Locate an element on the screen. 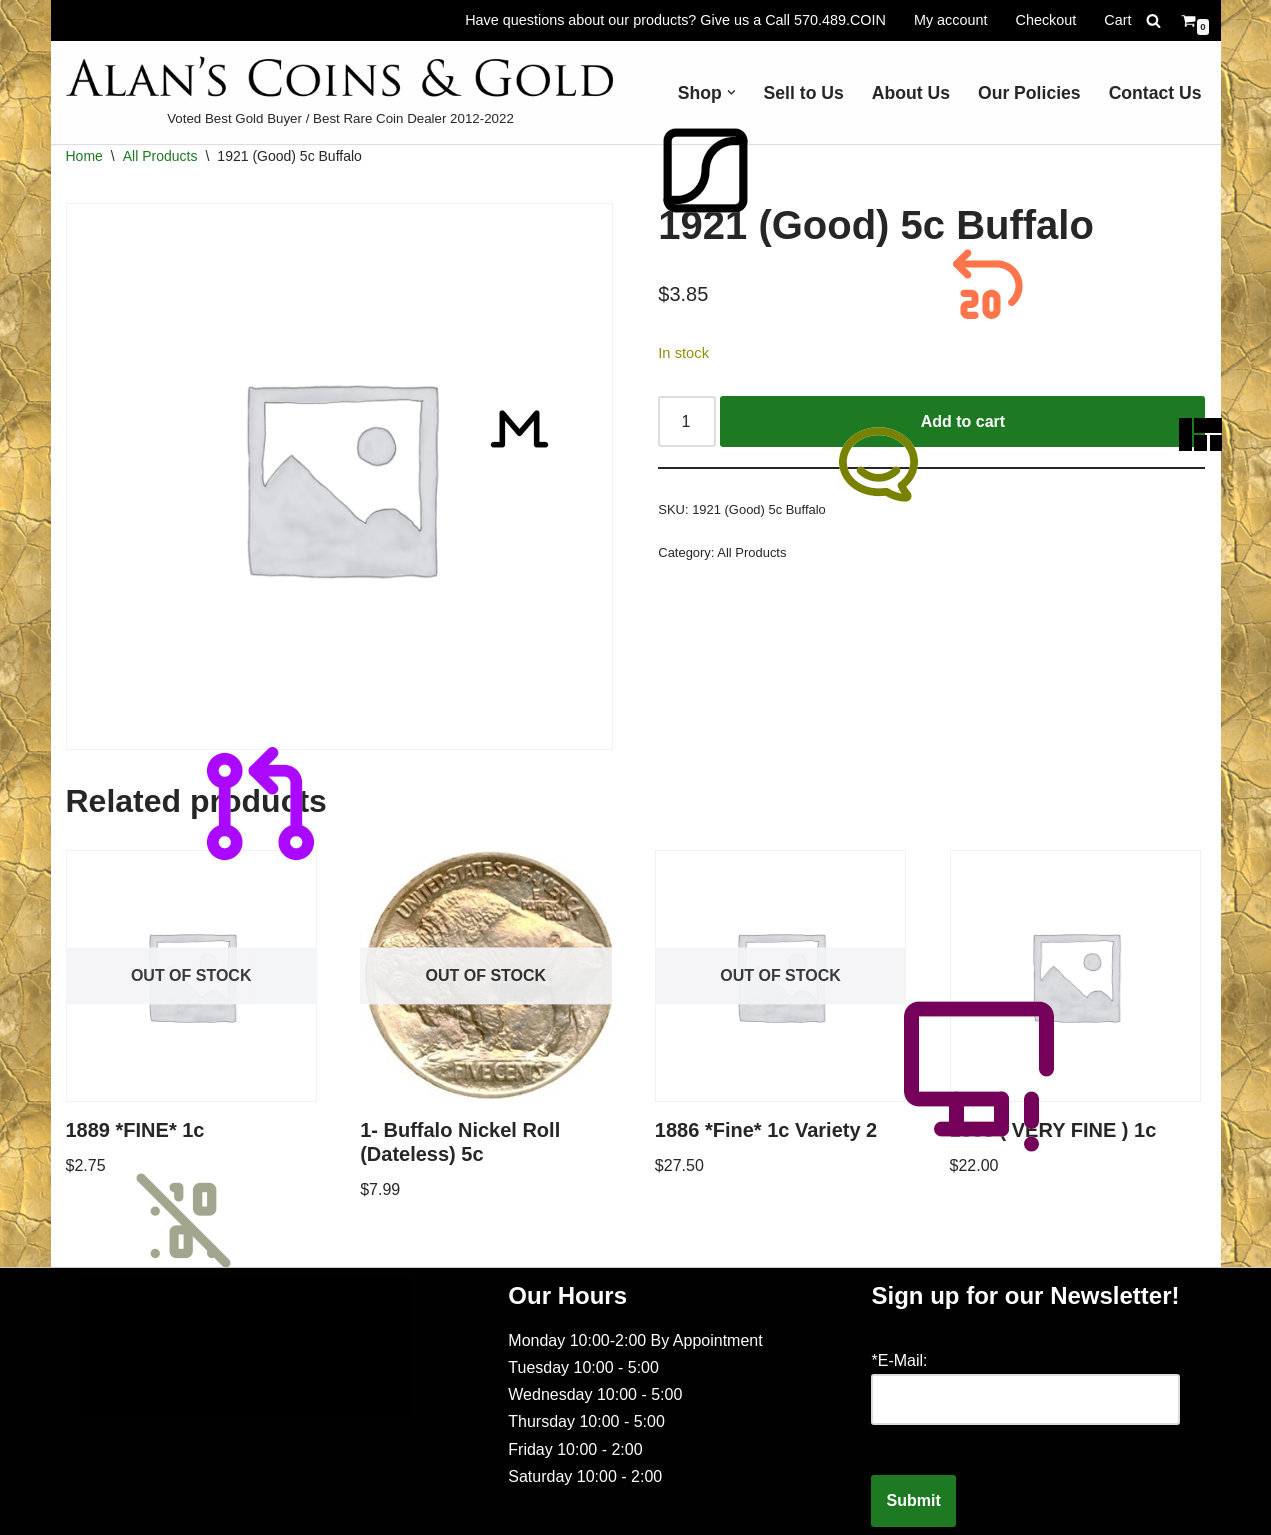 The image size is (1271, 1535). indicates a desktop device error or warning is located at coordinates (979, 1069).